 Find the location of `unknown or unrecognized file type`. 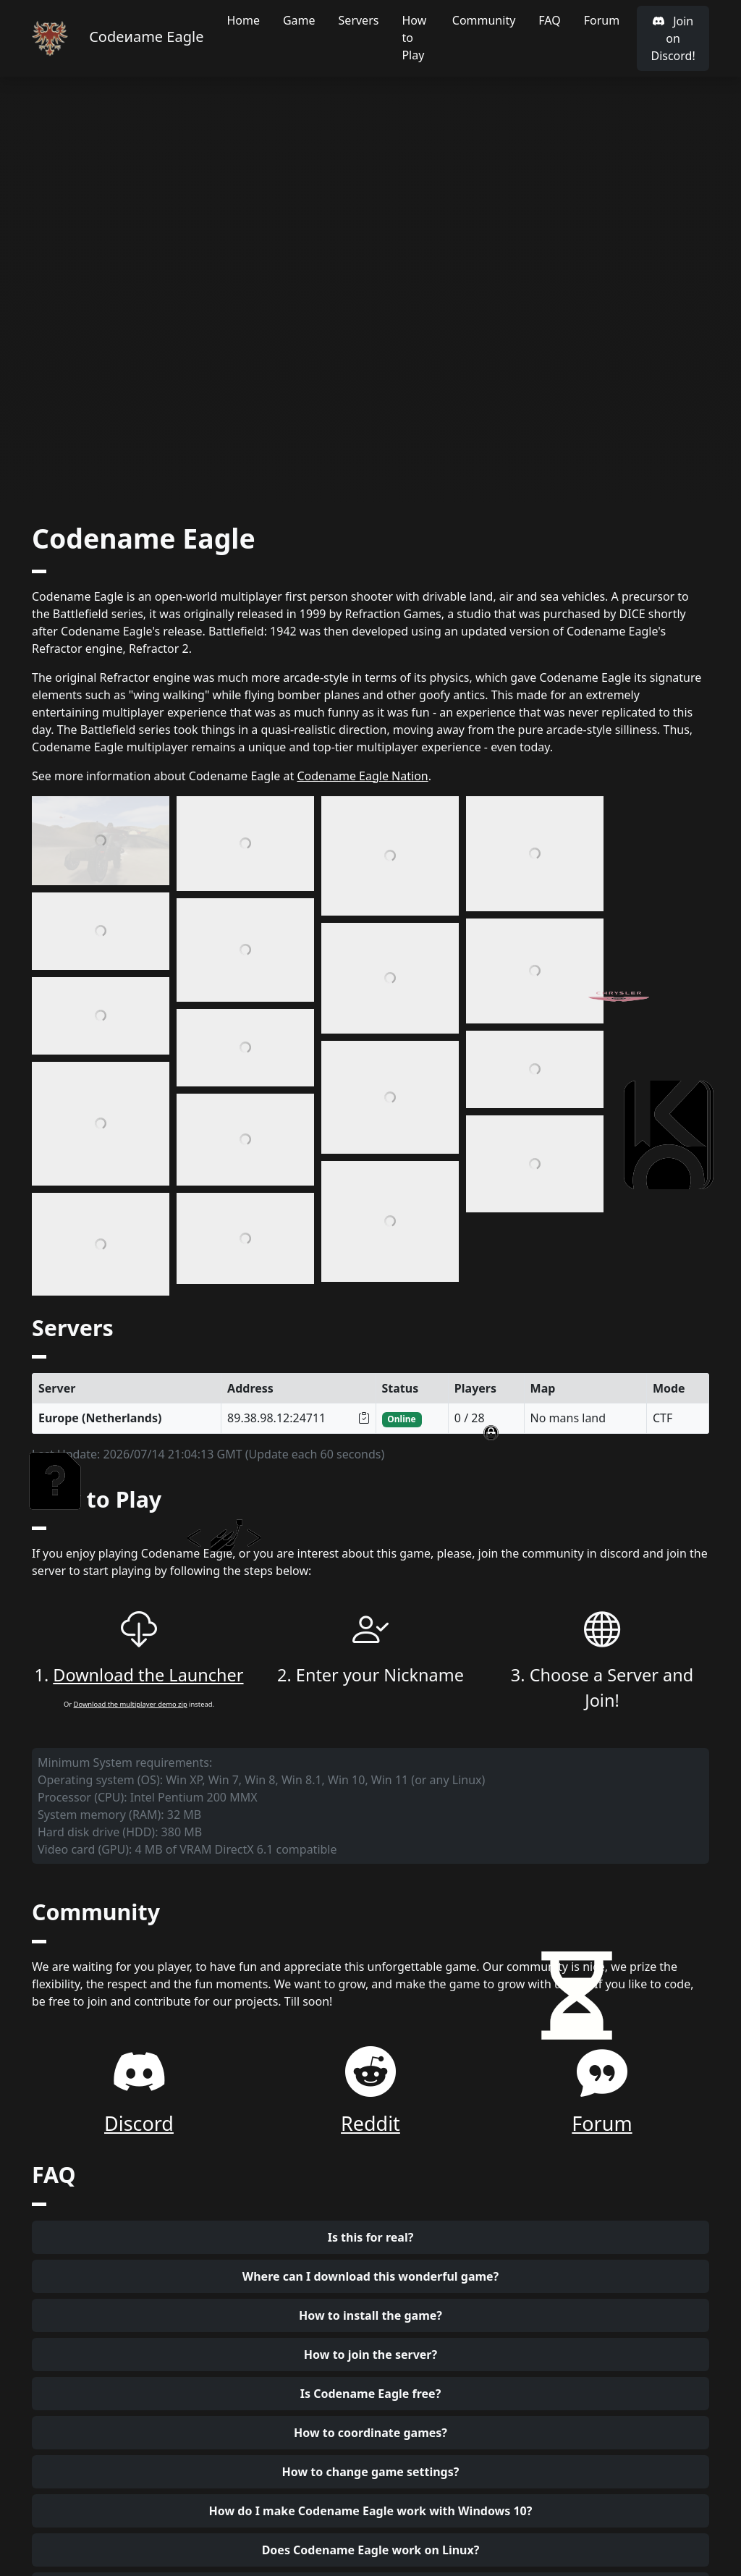

unknown or unrecognized file type is located at coordinates (55, 1481).